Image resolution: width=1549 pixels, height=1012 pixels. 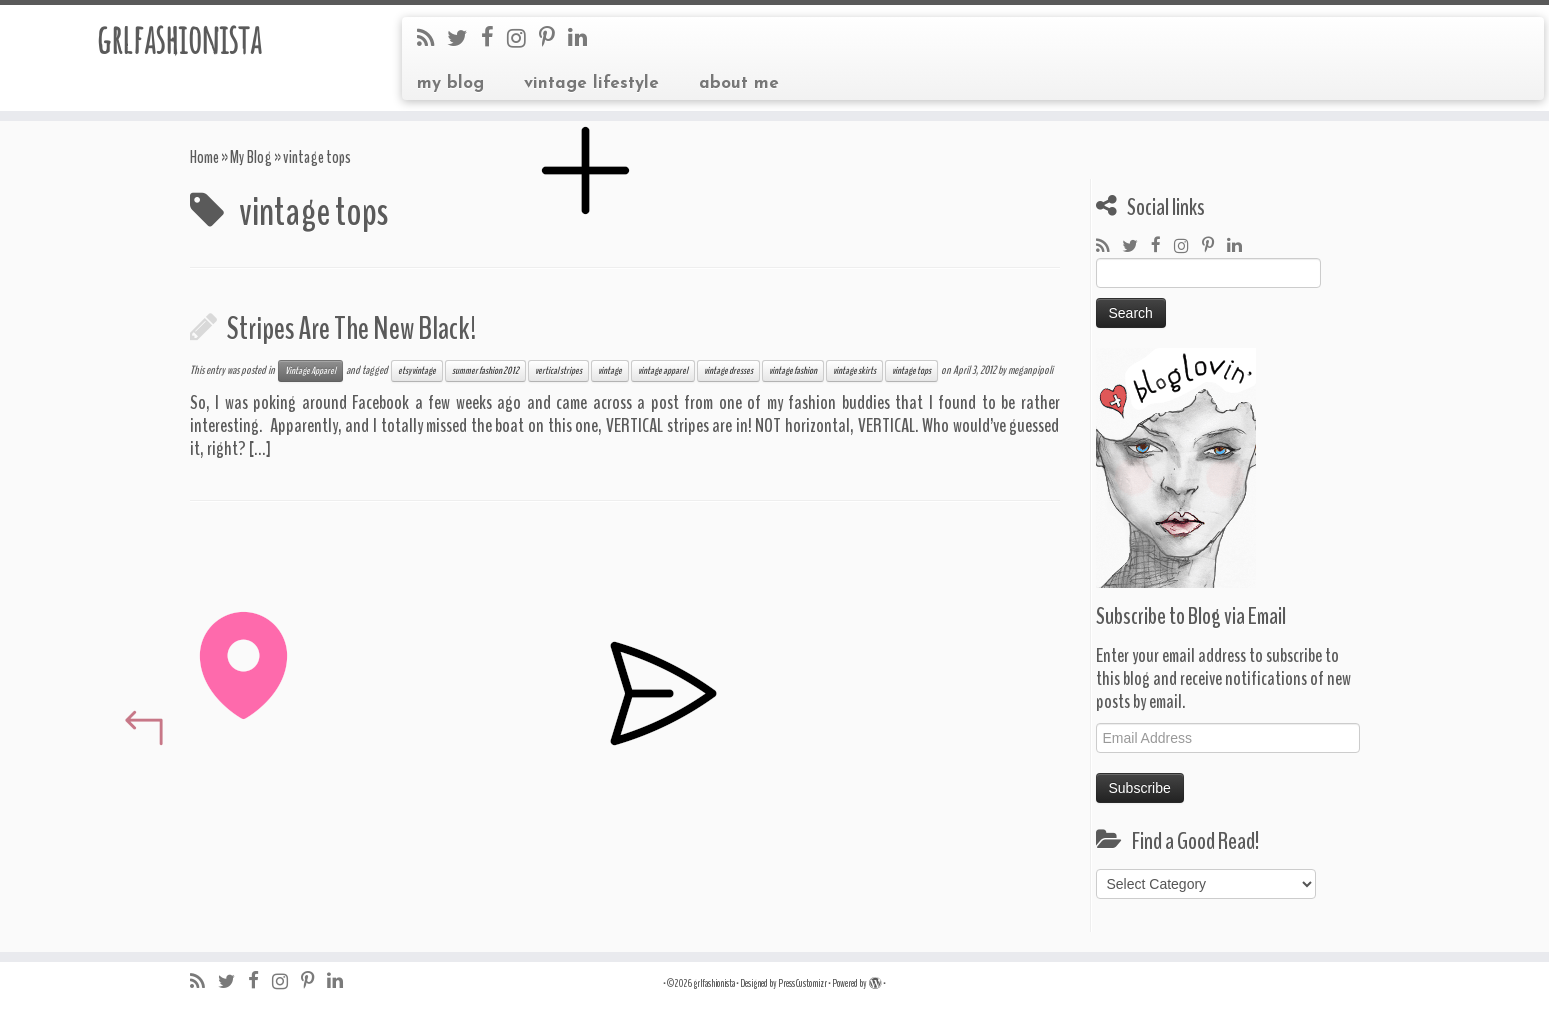 I want to click on view location on map, so click(x=243, y=663).